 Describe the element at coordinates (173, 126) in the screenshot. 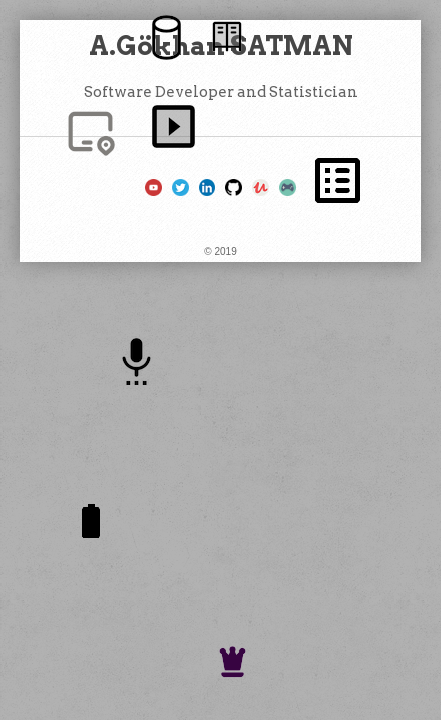

I see `start a slideshow presentation` at that location.